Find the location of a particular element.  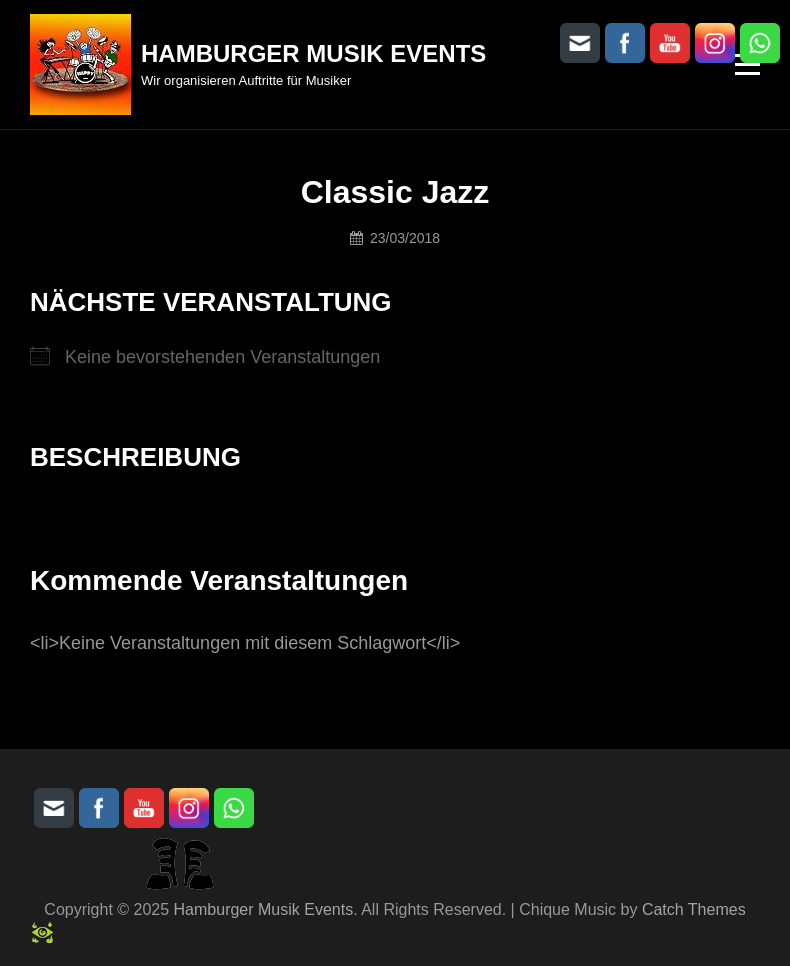

equip steel-toe boots to your character is located at coordinates (180, 863).